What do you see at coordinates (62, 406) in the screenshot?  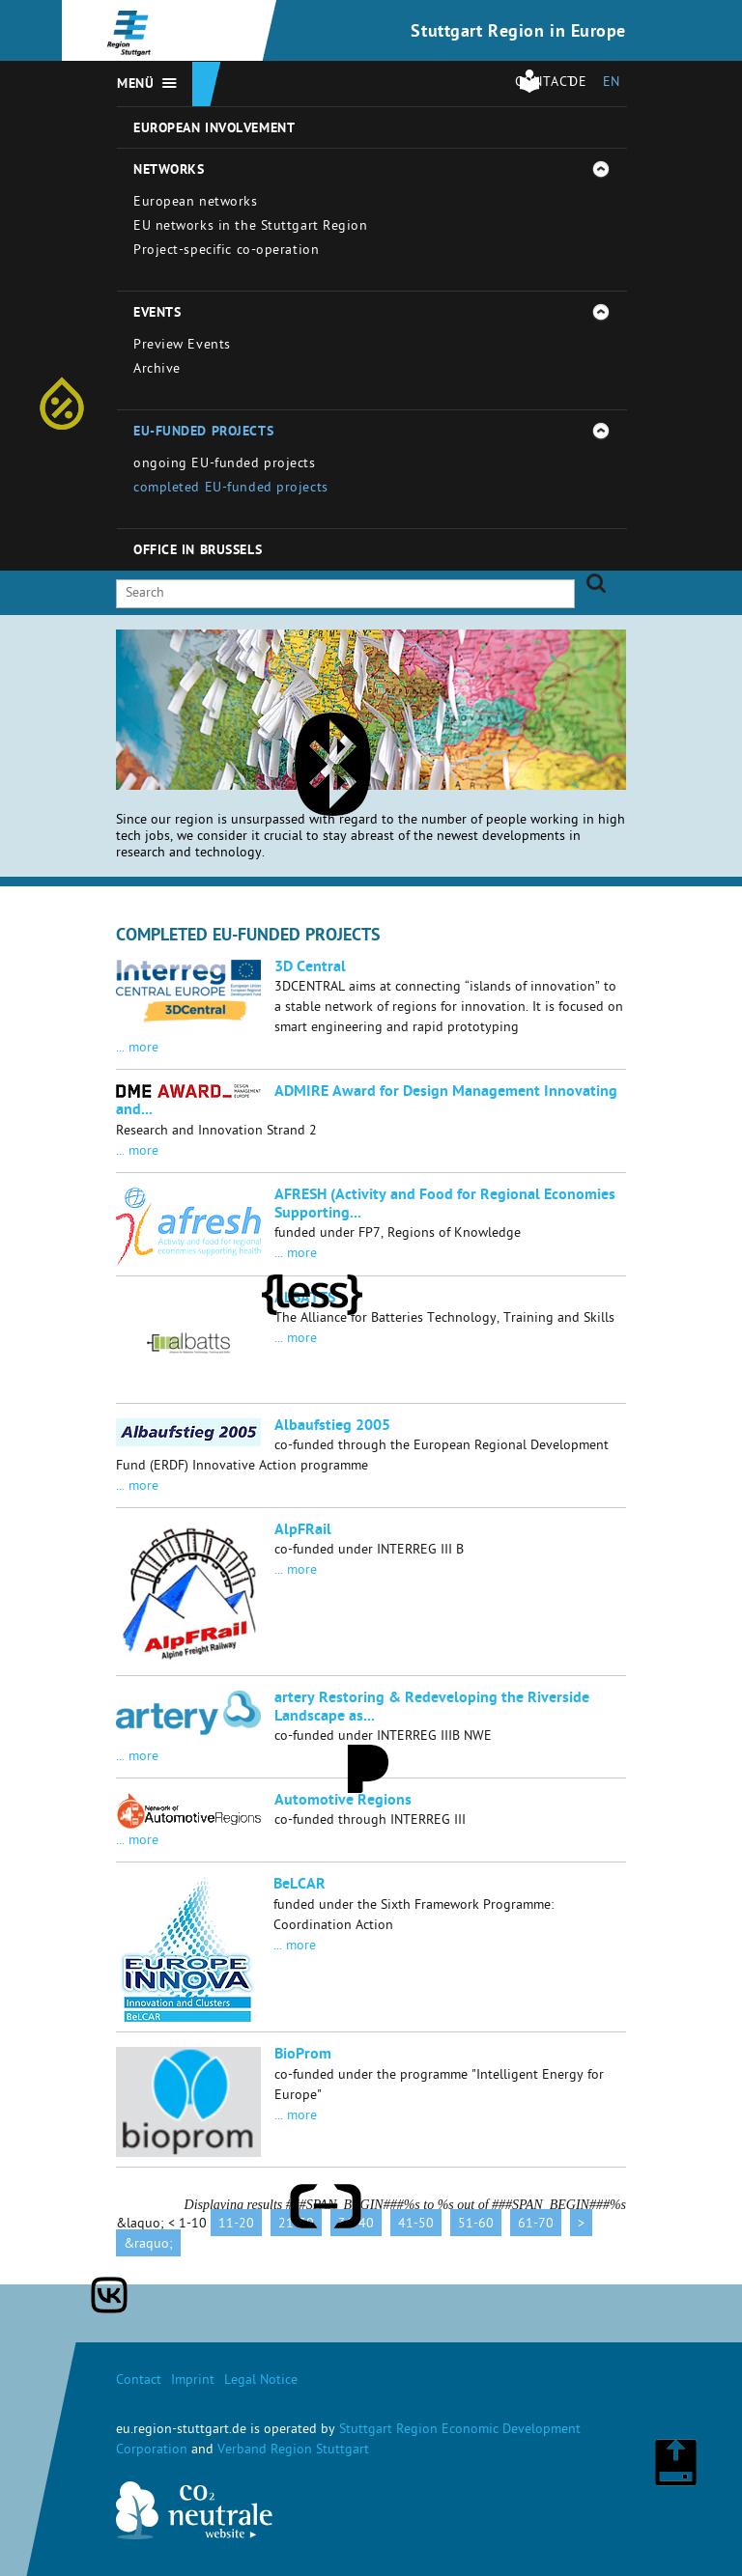 I see `view current humidity level` at bounding box center [62, 406].